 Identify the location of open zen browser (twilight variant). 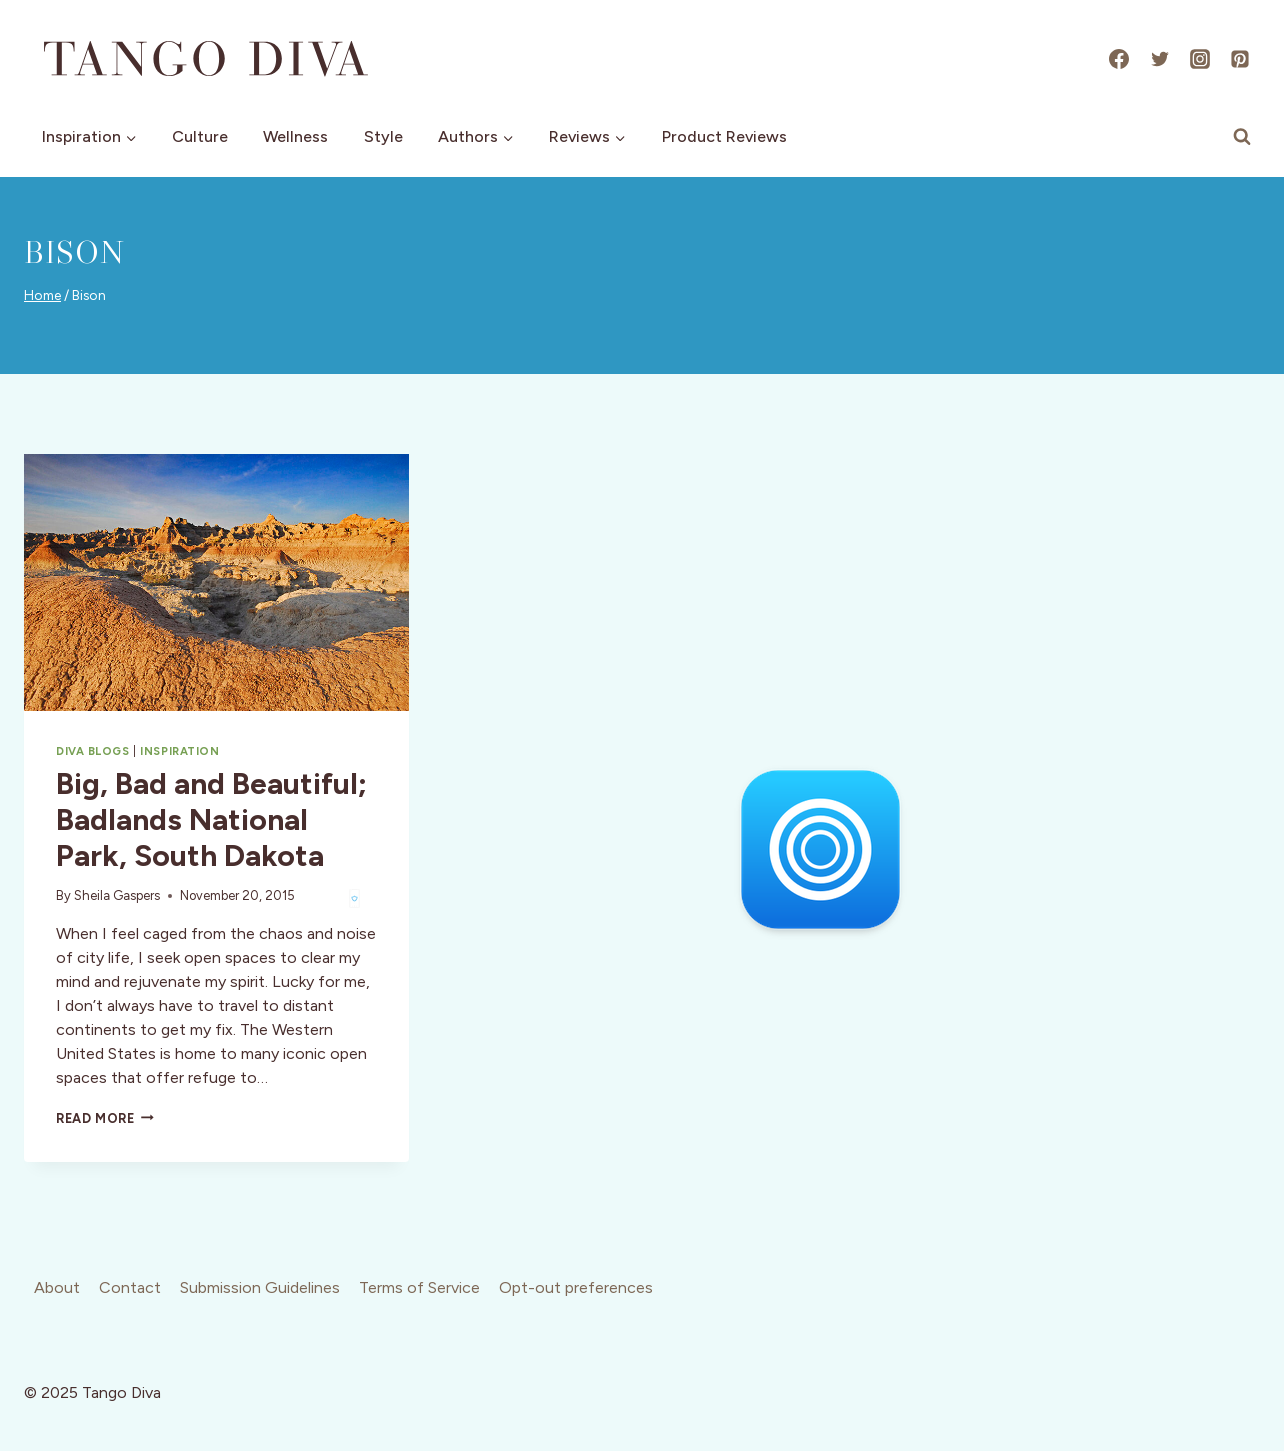
(820, 849).